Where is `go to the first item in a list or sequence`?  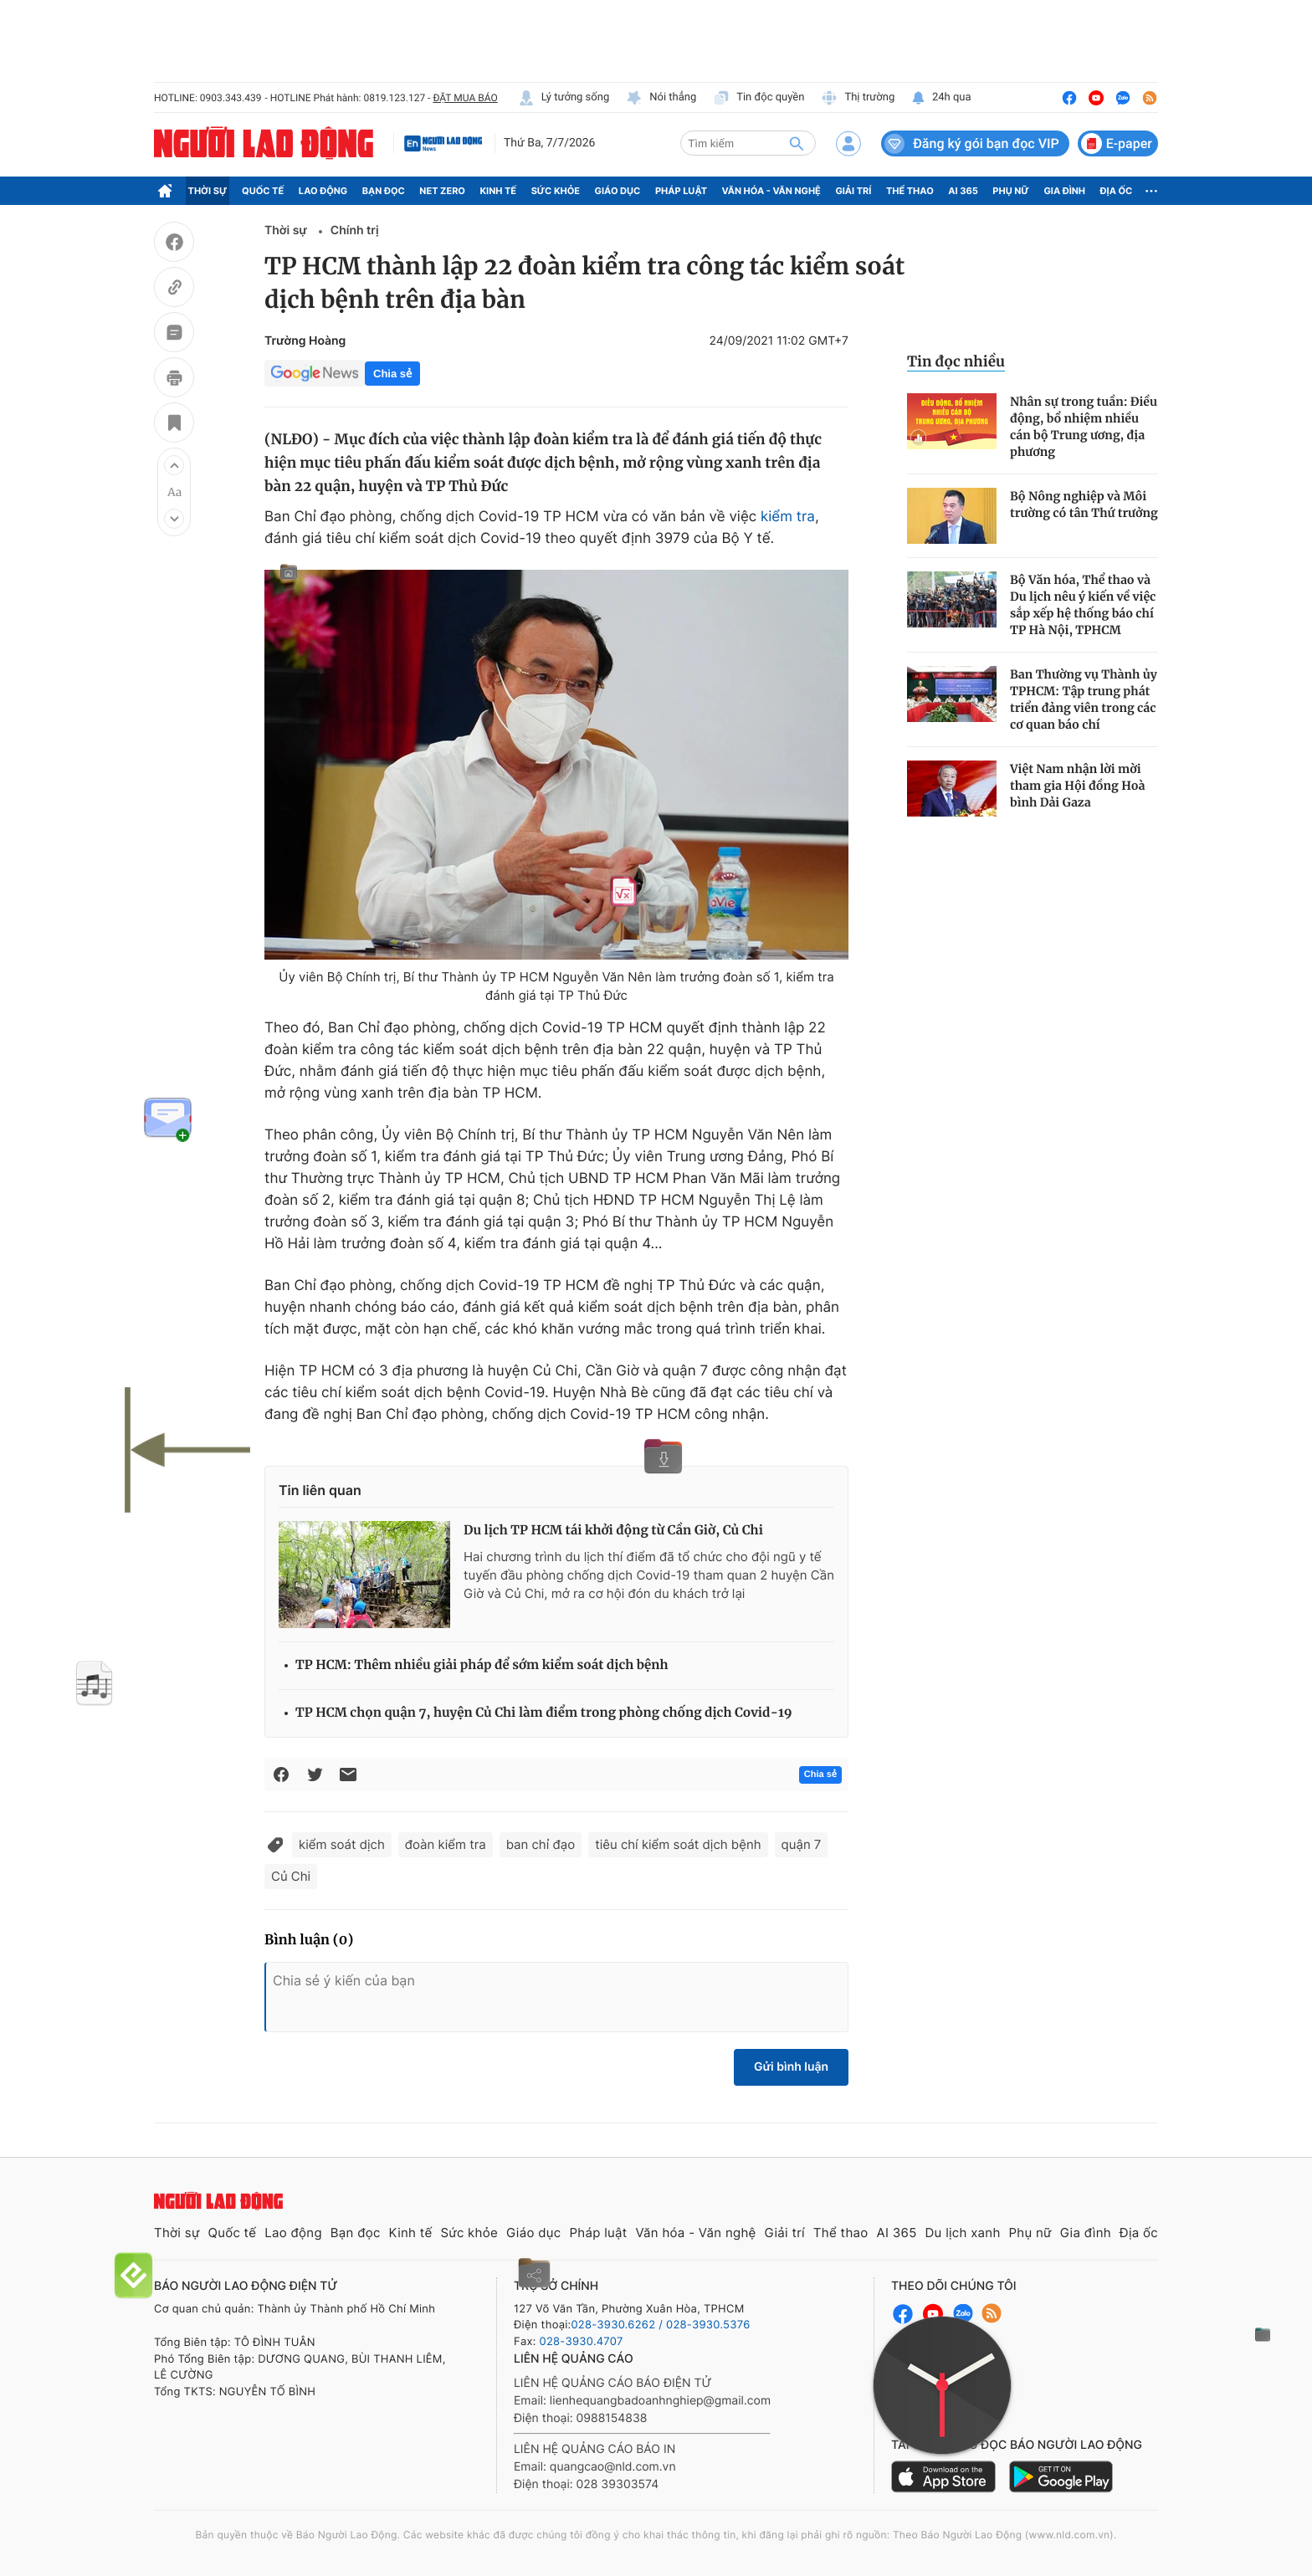 go to the first item in a list or sequence is located at coordinates (187, 1450).